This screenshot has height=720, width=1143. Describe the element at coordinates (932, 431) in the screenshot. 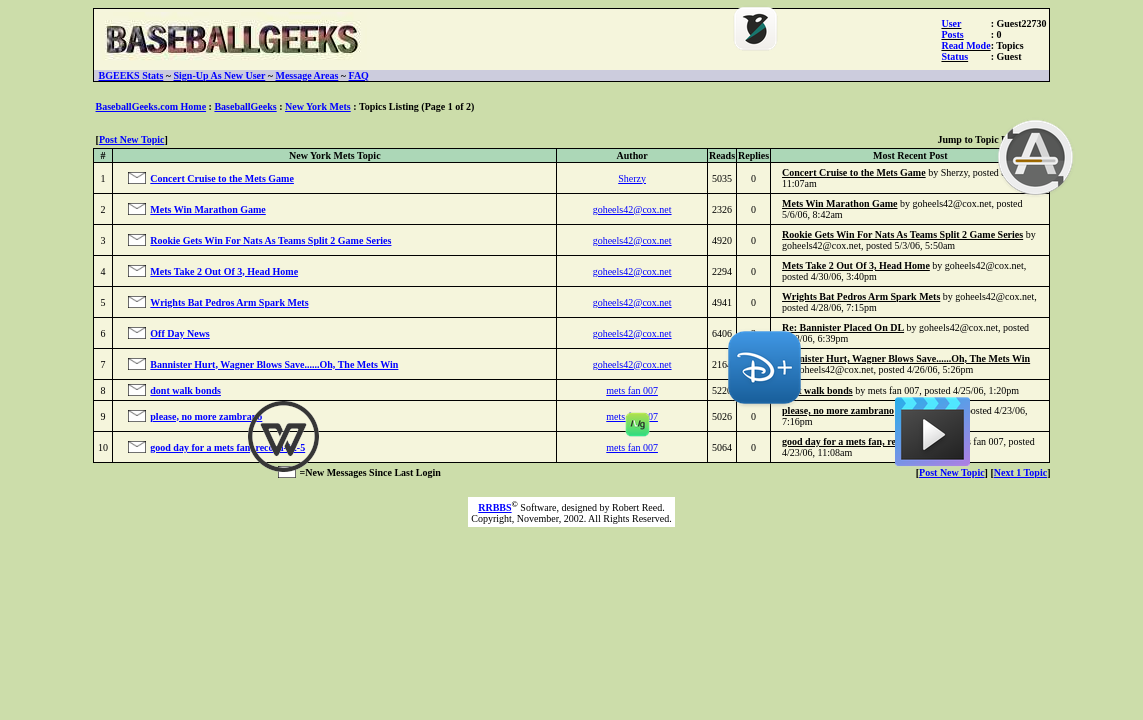

I see `open tv2 streaming app` at that location.